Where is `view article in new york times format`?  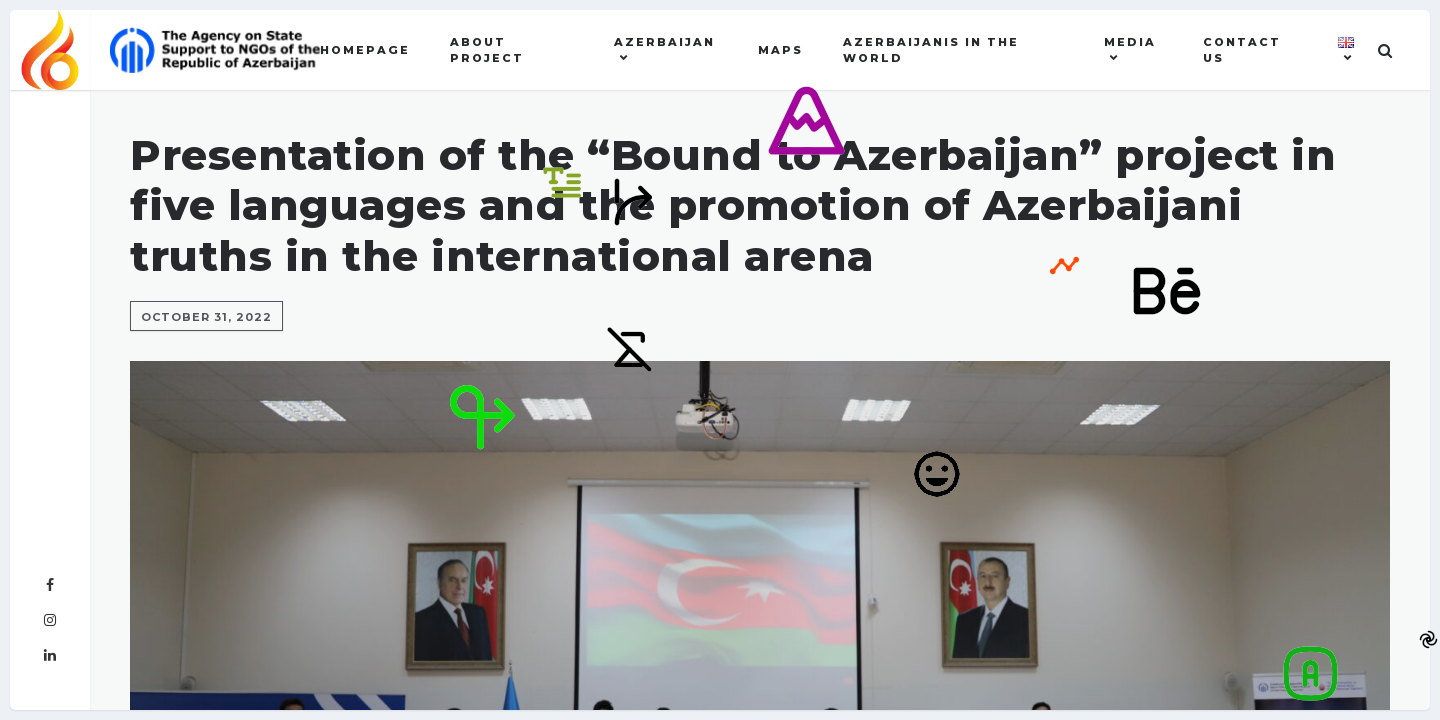 view article in new york times format is located at coordinates (561, 181).